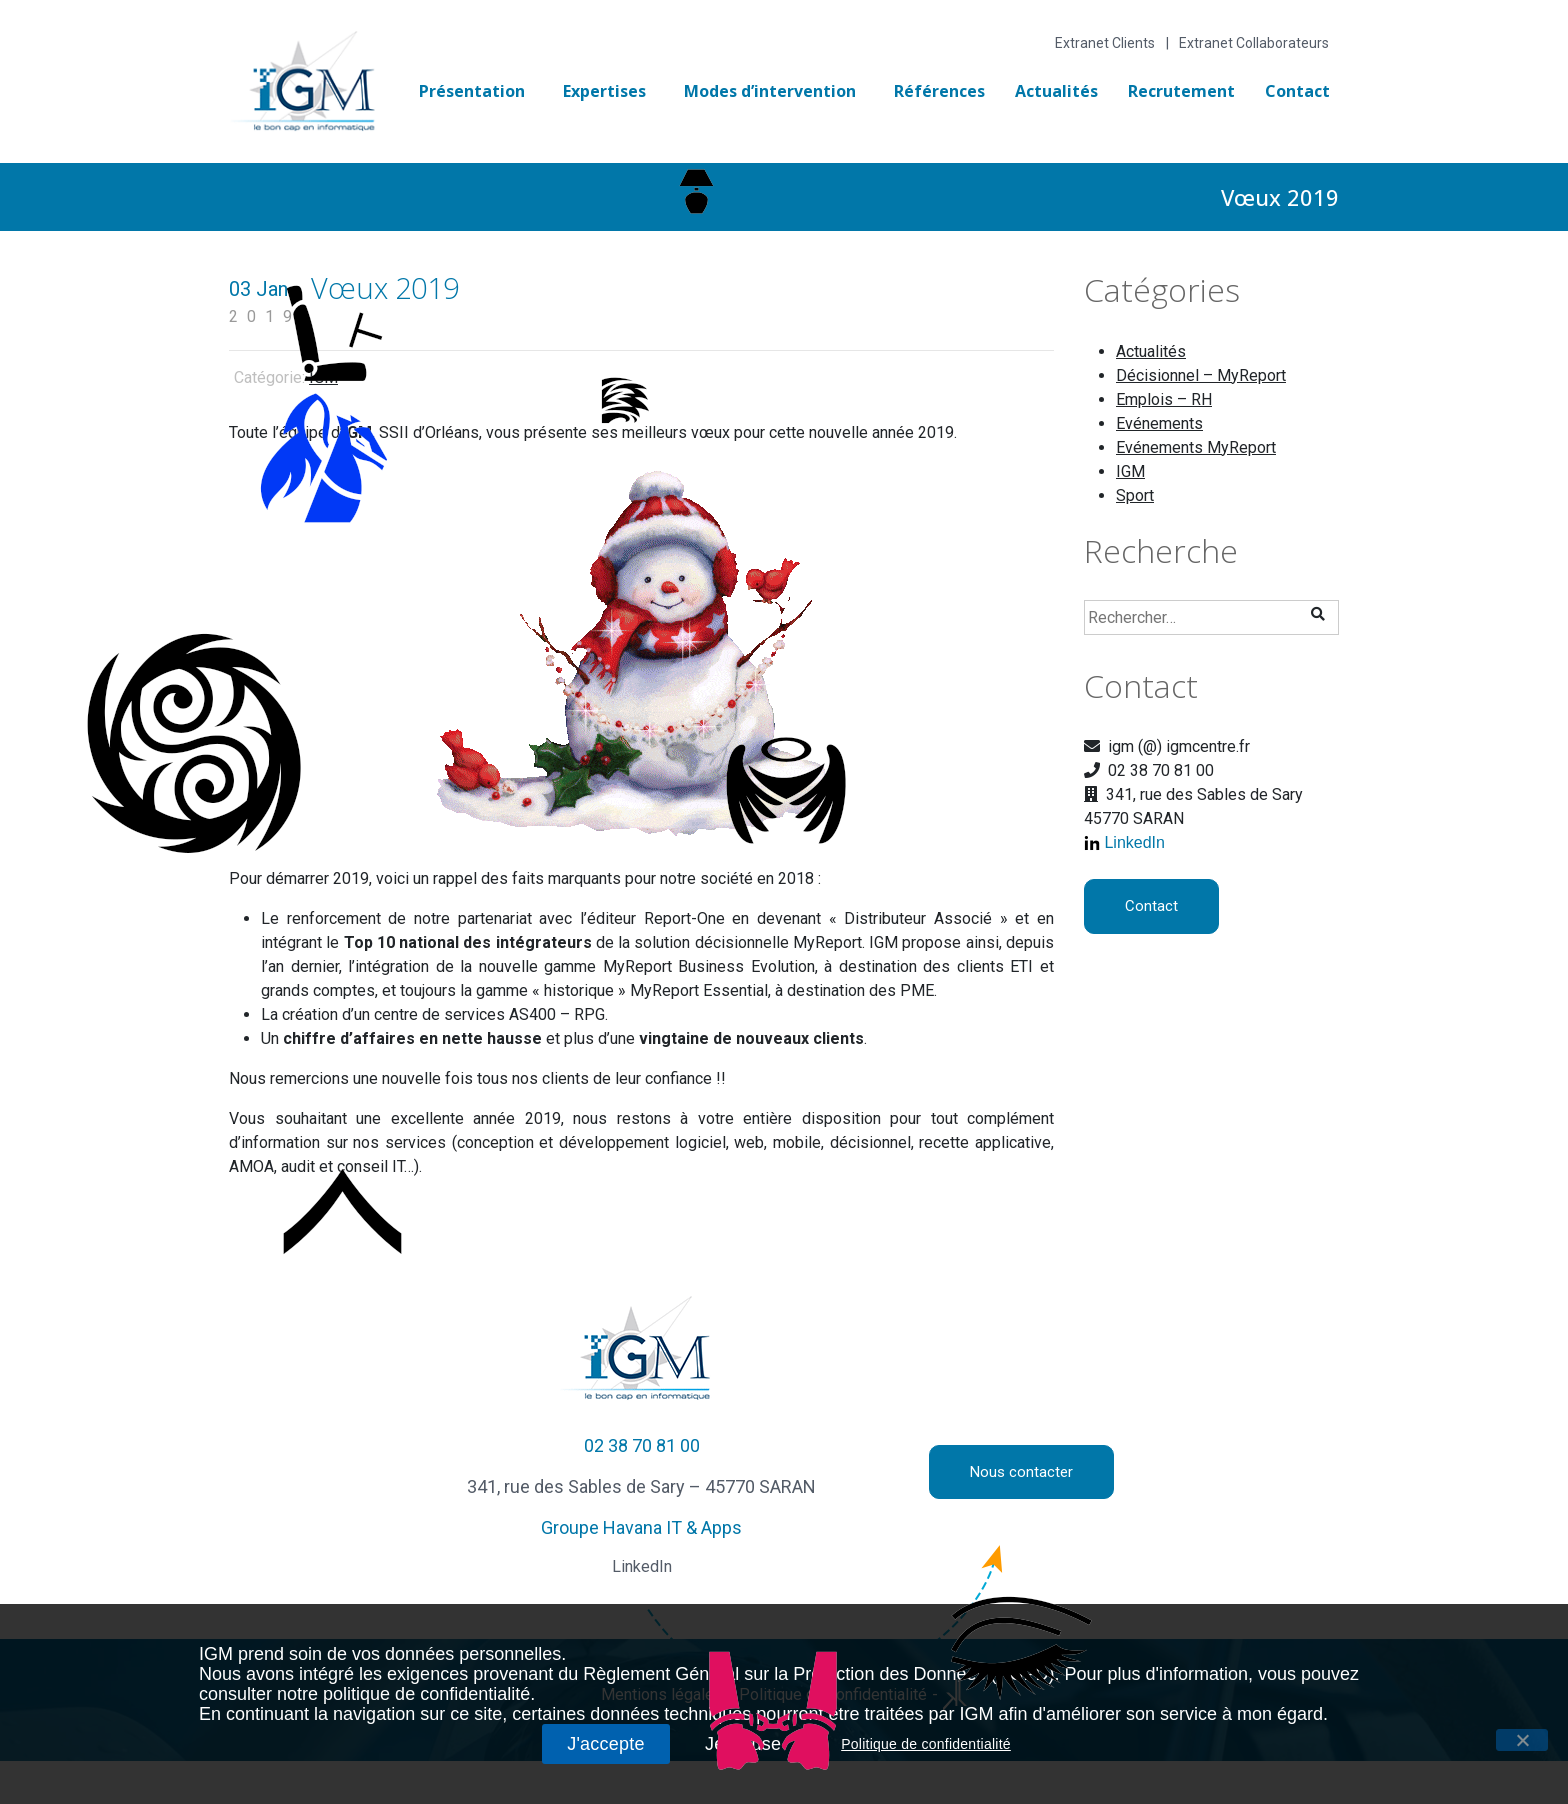 Image resolution: width=1568 pixels, height=1804 pixels. Describe the element at coordinates (195, 741) in the screenshot. I see `activate typhoon or wind-based ability` at that location.